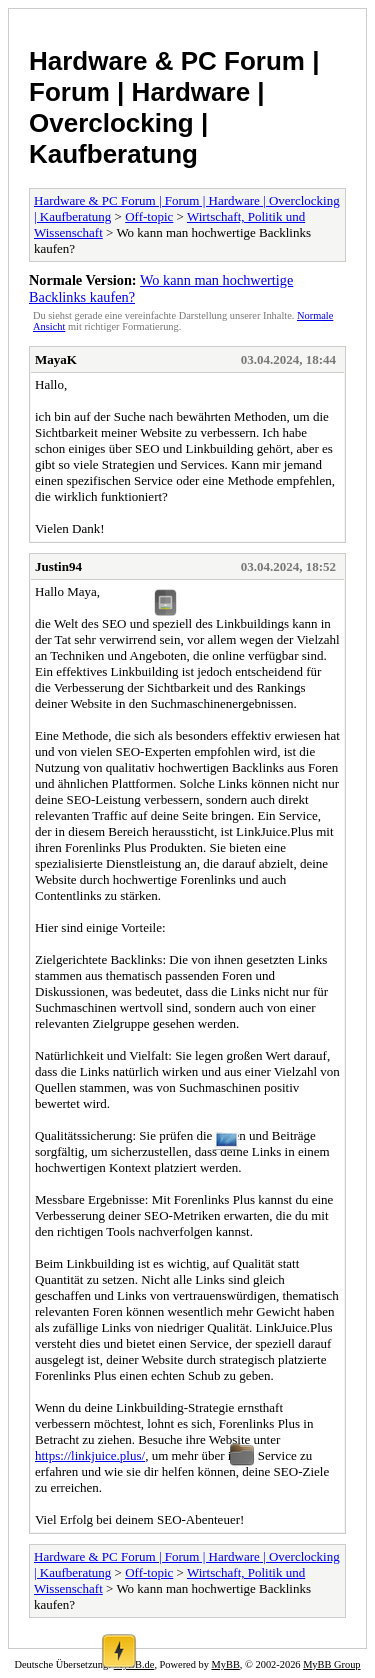 Image resolution: width=375 pixels, height=1678 pixels. Describe the element at coordinates (226, 1139) in the screenshot. I see `indicates a connected macbook device` at that location.